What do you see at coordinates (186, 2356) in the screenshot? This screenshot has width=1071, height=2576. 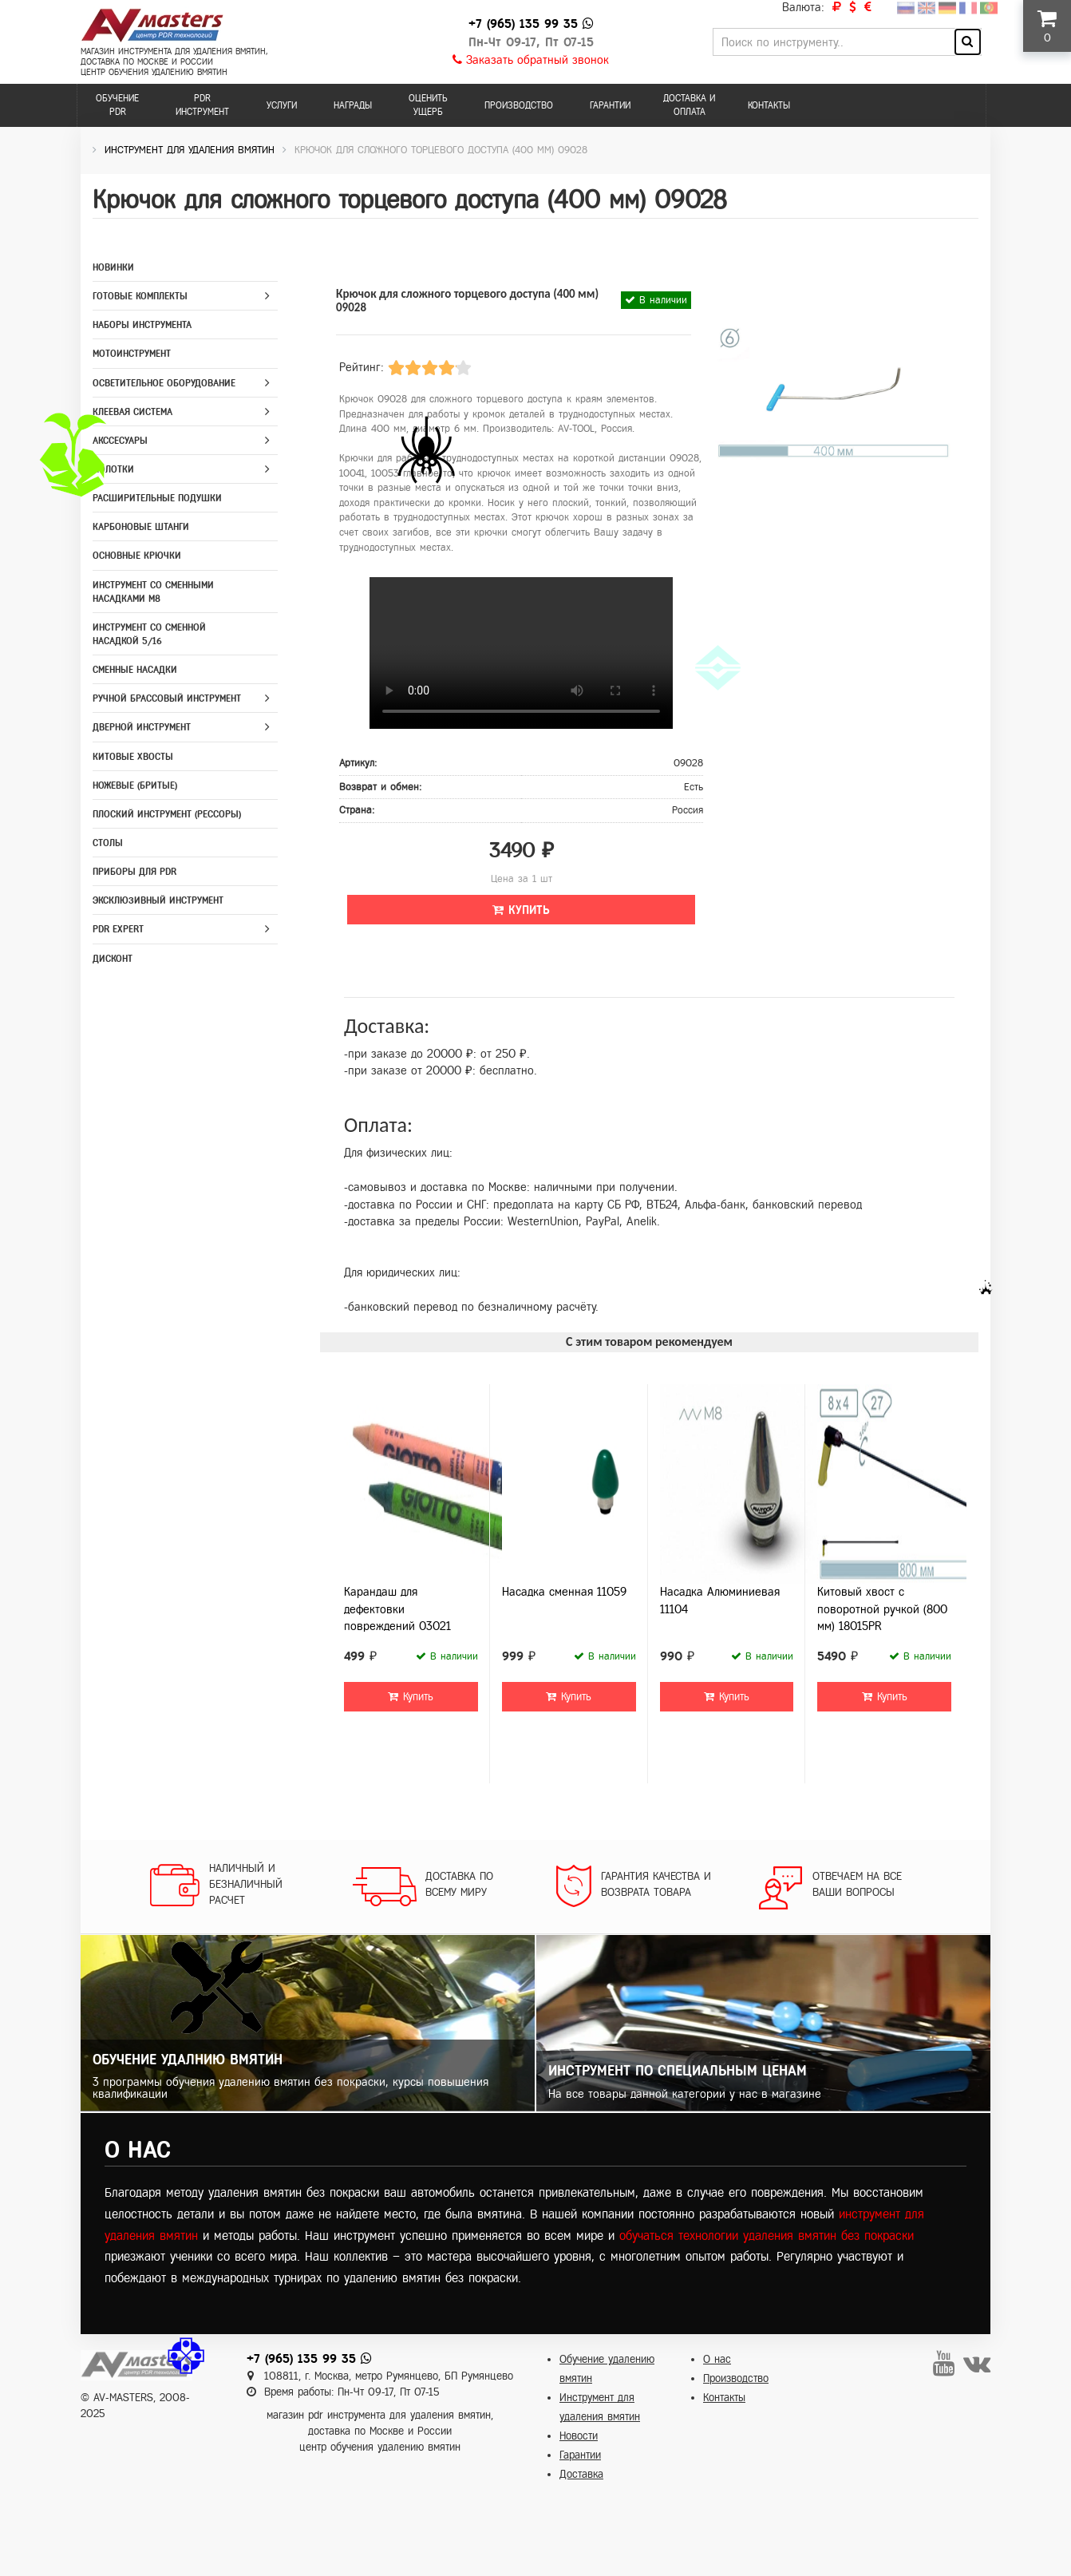 I see `access game controller settings` at bounding box center [186, 2356].